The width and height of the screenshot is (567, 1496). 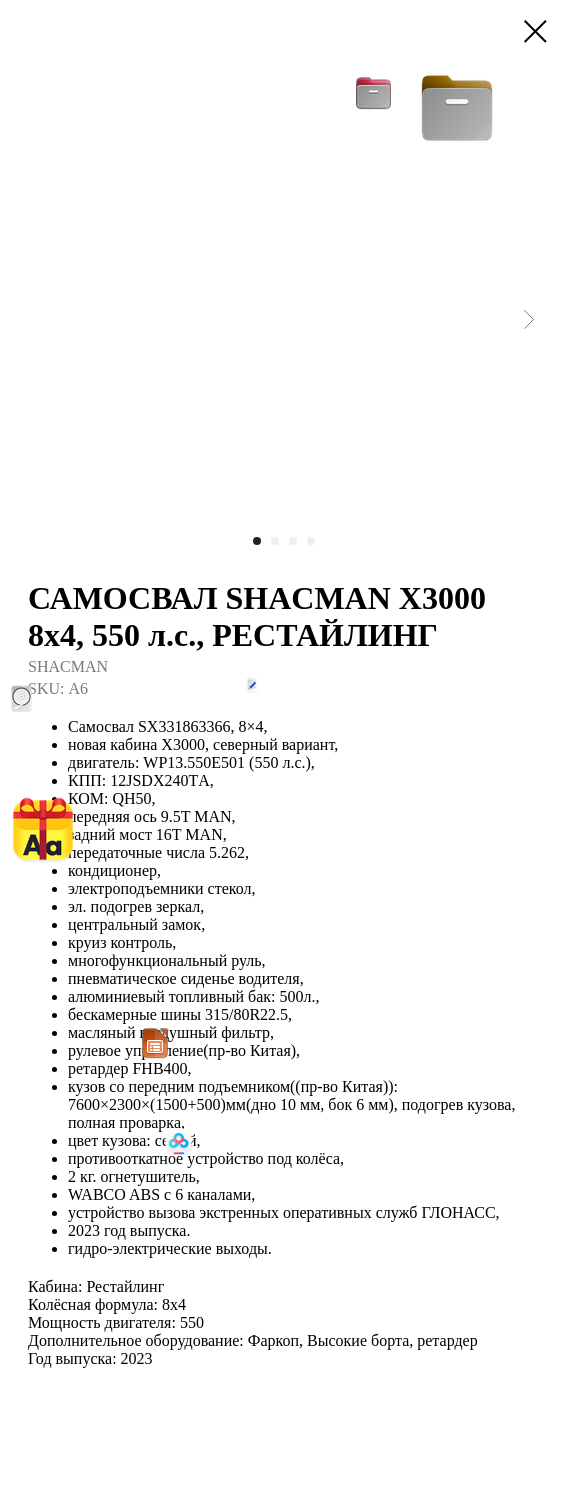 I want to click on open gedit text editor, so click(x=252, y=685).